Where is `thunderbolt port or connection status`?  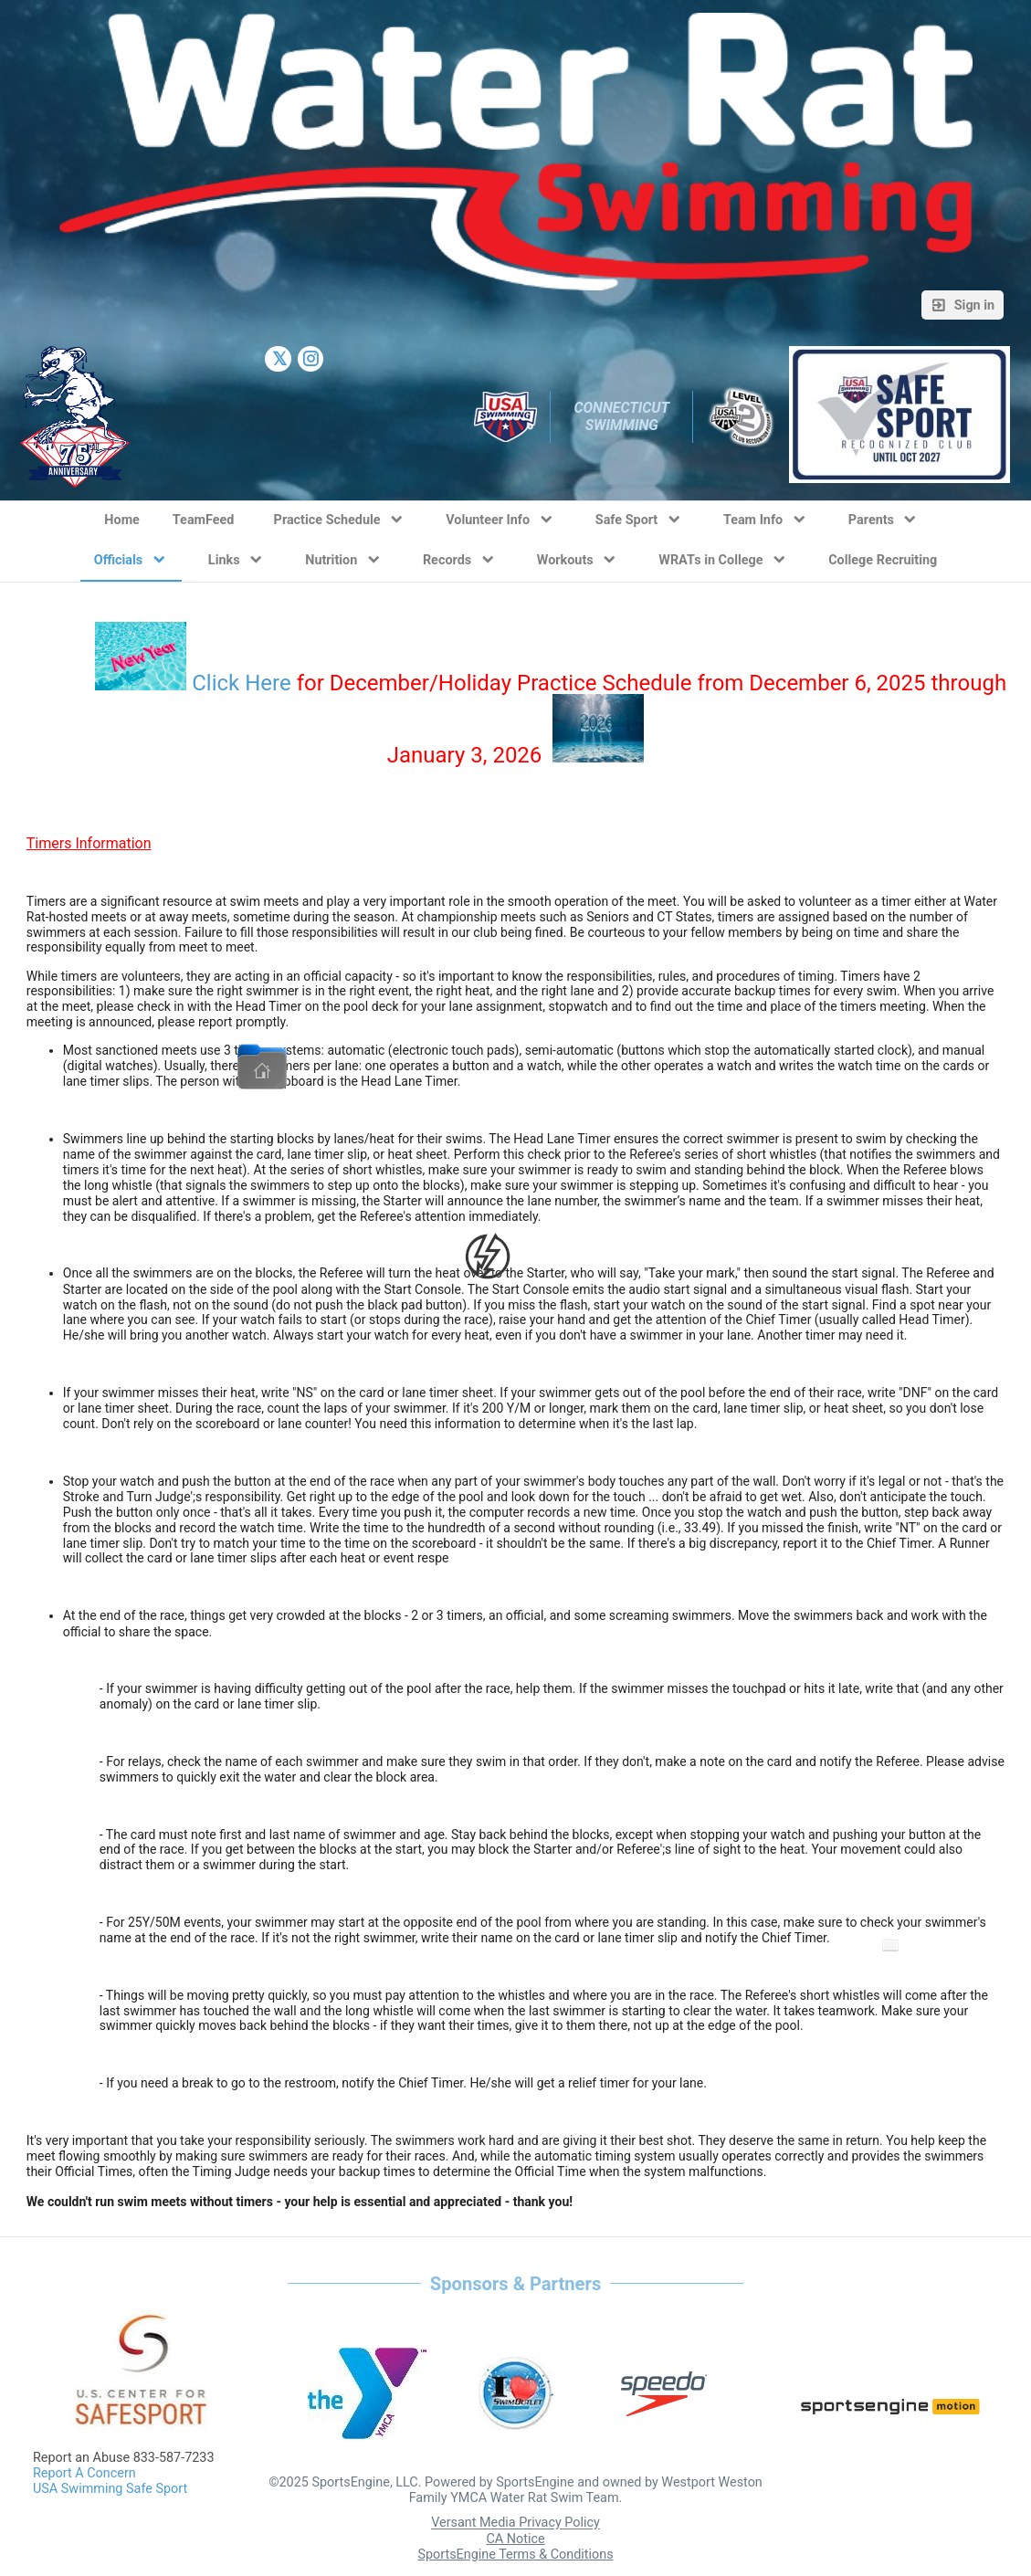
thunderbolt port or connection status is located at coordinates (488, 1256).